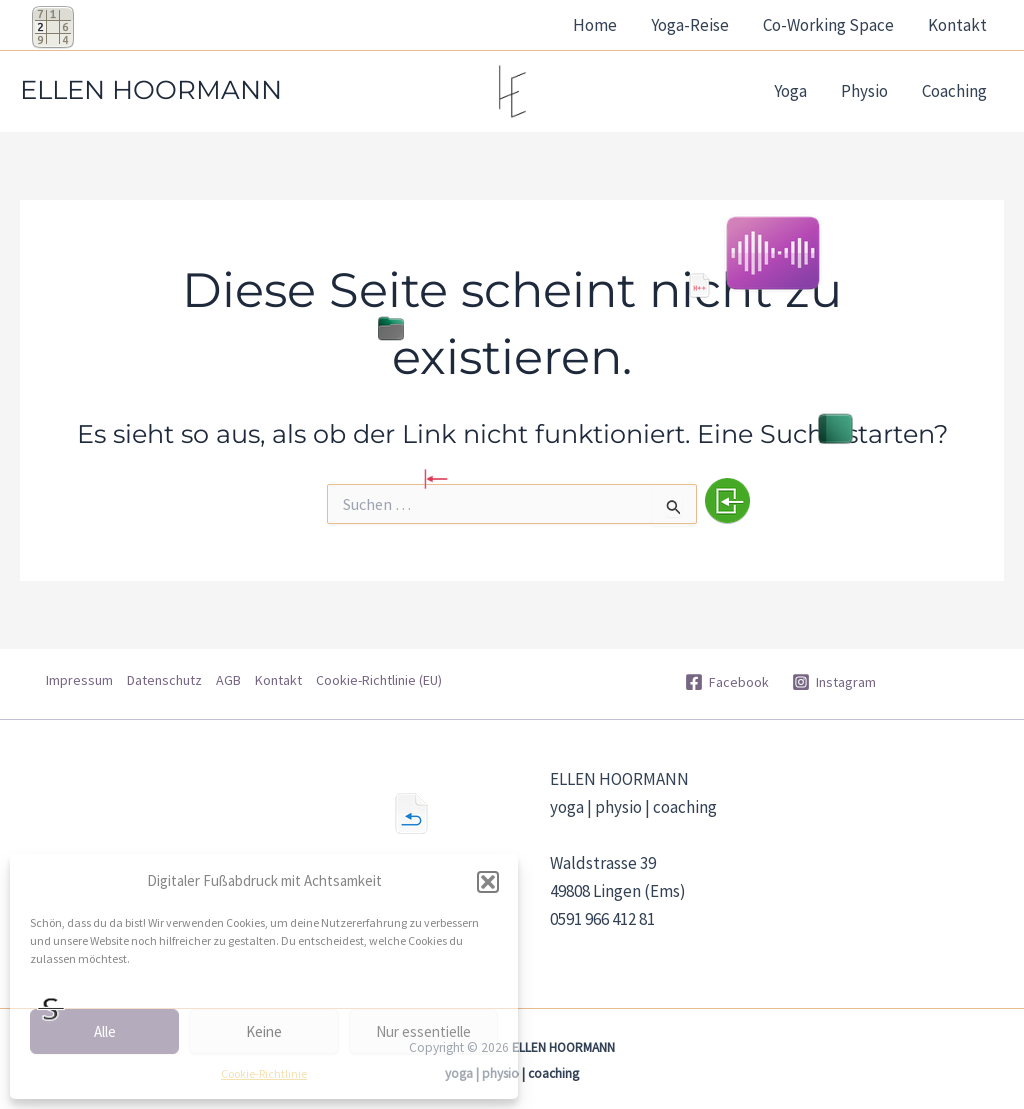 The height and width of the screenshot is (1109, 1024). Describe the element at coordinates (53, 27) in the screenshot. I see `launch gnome sudoku puzzle game` at that location.